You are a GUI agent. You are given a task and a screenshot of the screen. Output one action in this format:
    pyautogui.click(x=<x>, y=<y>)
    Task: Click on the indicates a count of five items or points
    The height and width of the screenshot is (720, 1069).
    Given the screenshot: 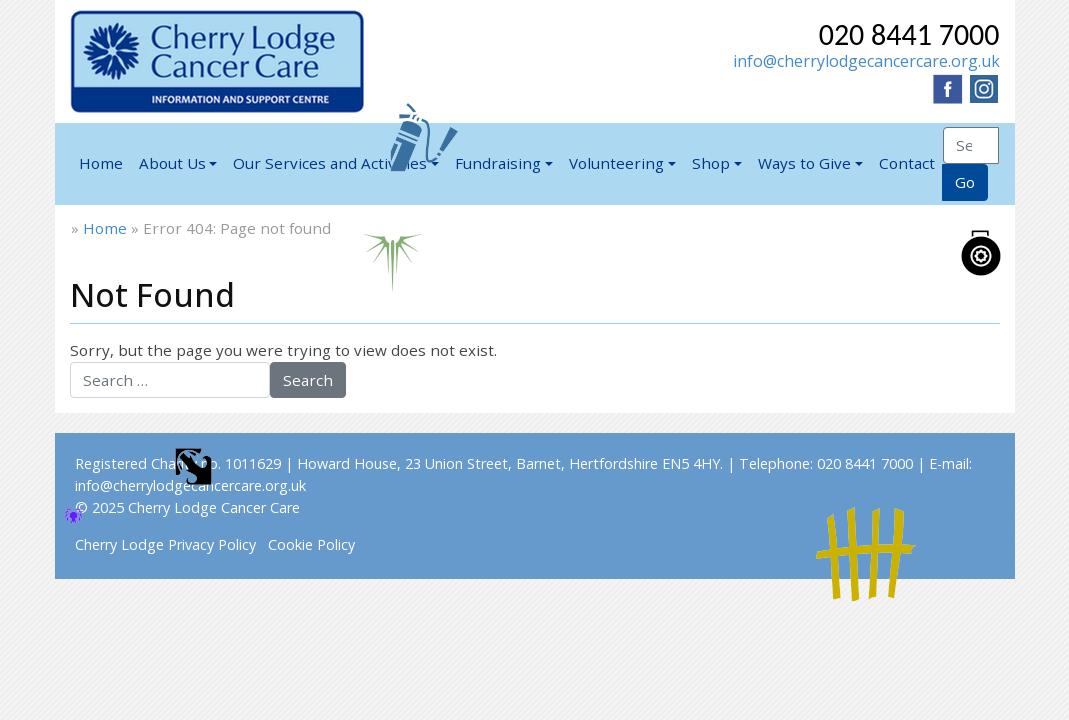 What is the action you would take?
    pyautogui.click(x=866, y=554)
    